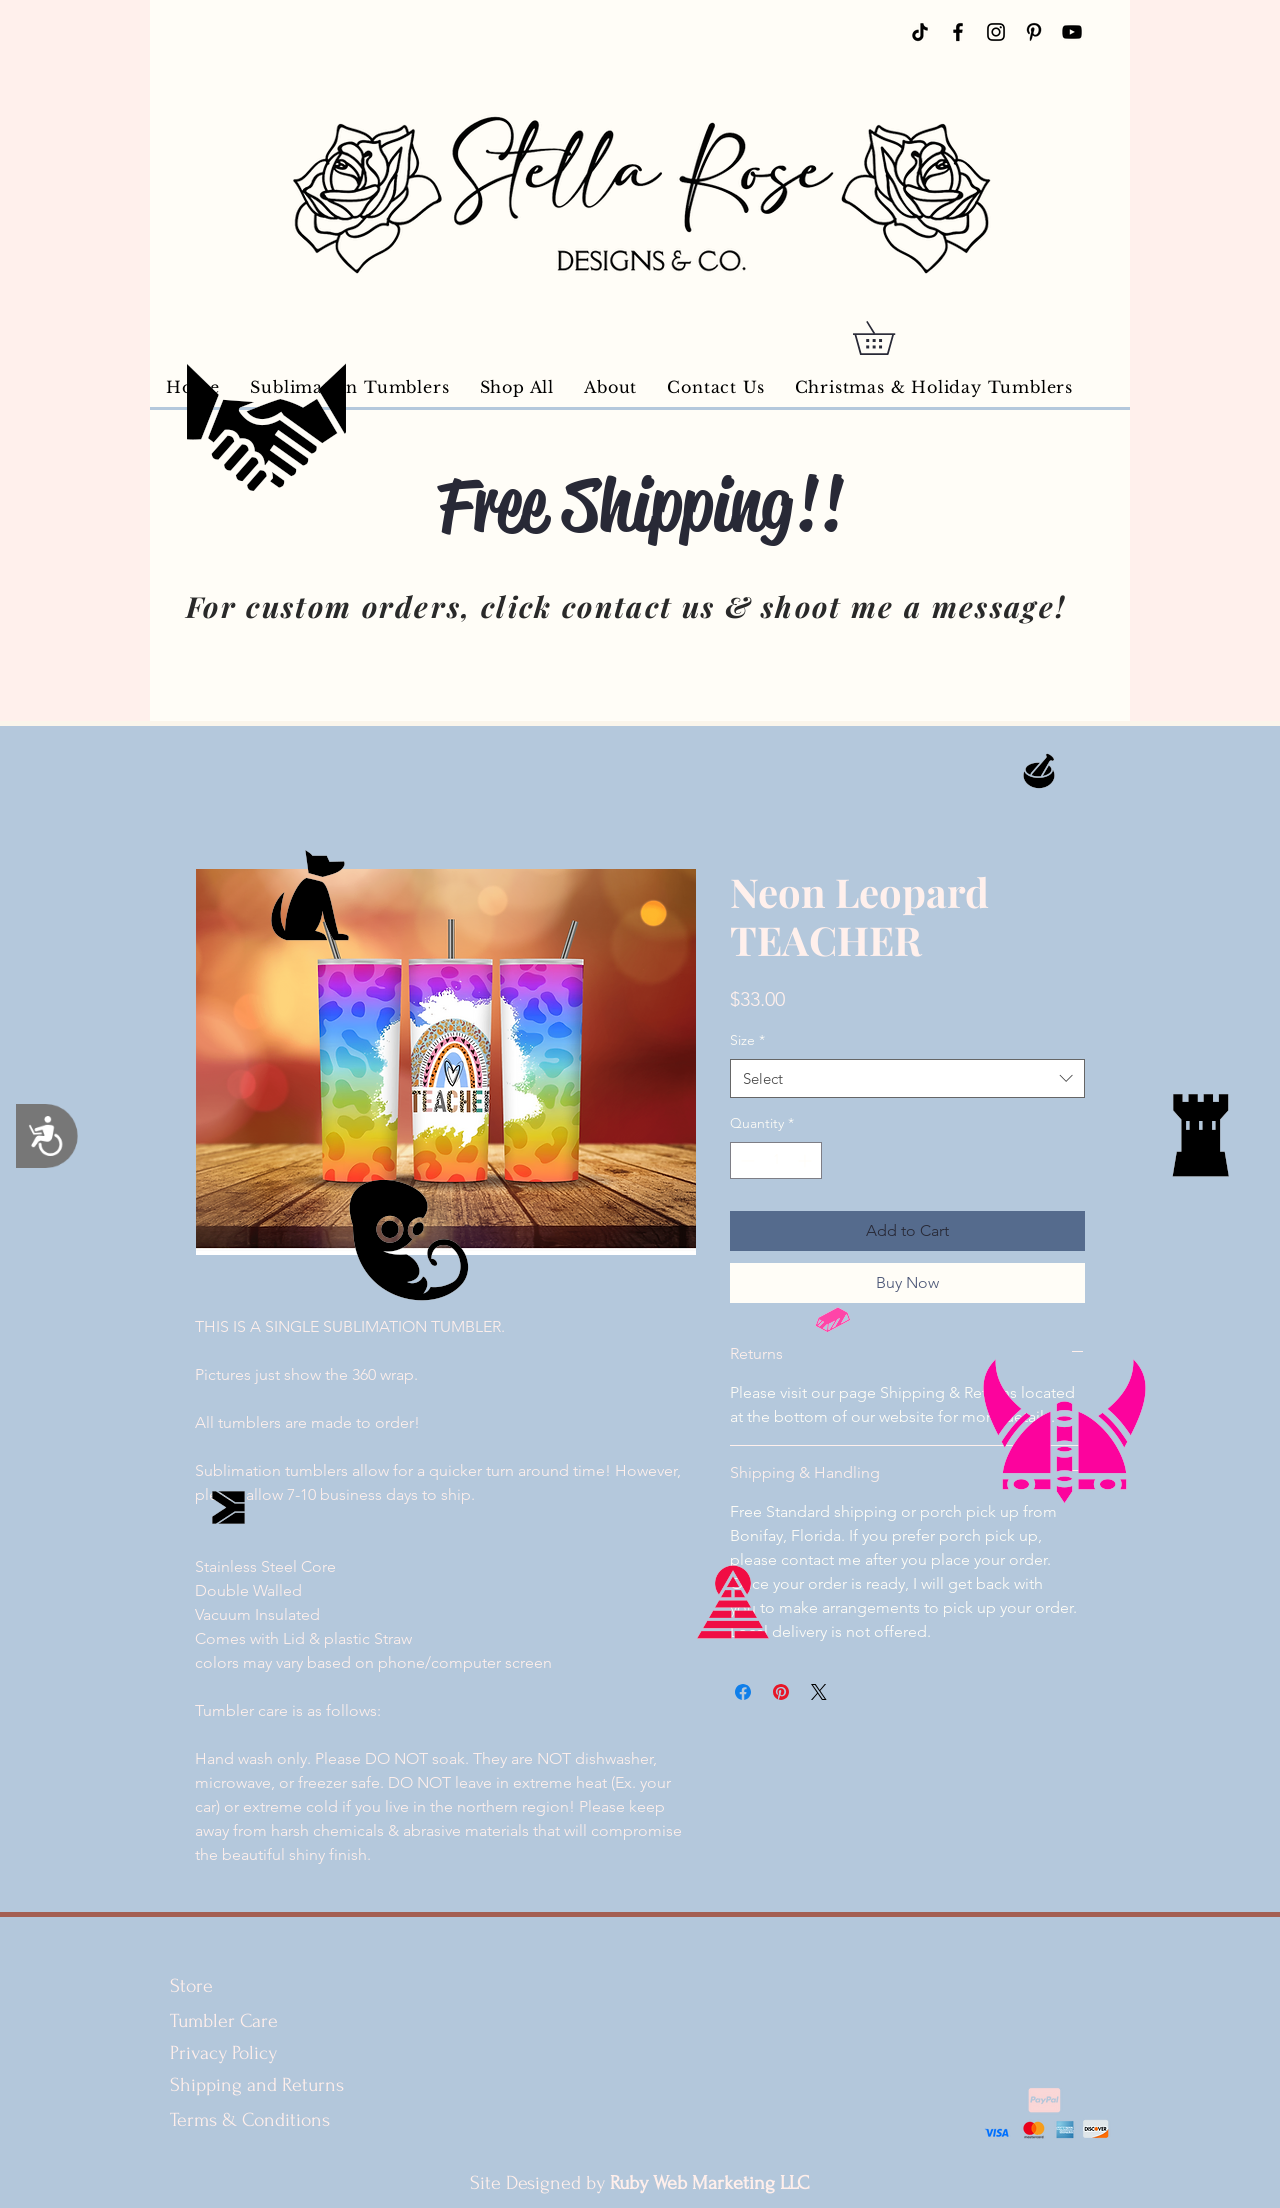  Describe the element at coordinates (266, 428) in the screenshot. I see `confirm a deal or agreement` at that location.